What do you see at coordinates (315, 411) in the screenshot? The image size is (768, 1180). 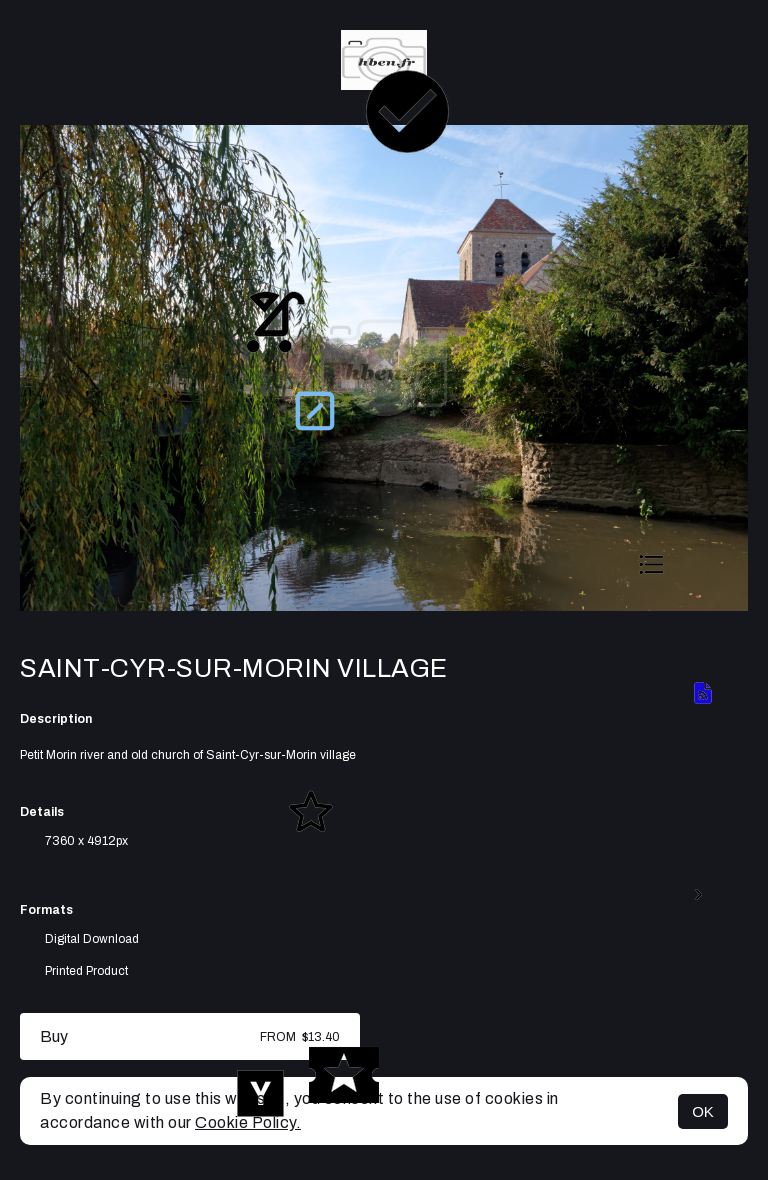 I see `indicates a disabled or unavailable feature` at bounding box center [315, 411].